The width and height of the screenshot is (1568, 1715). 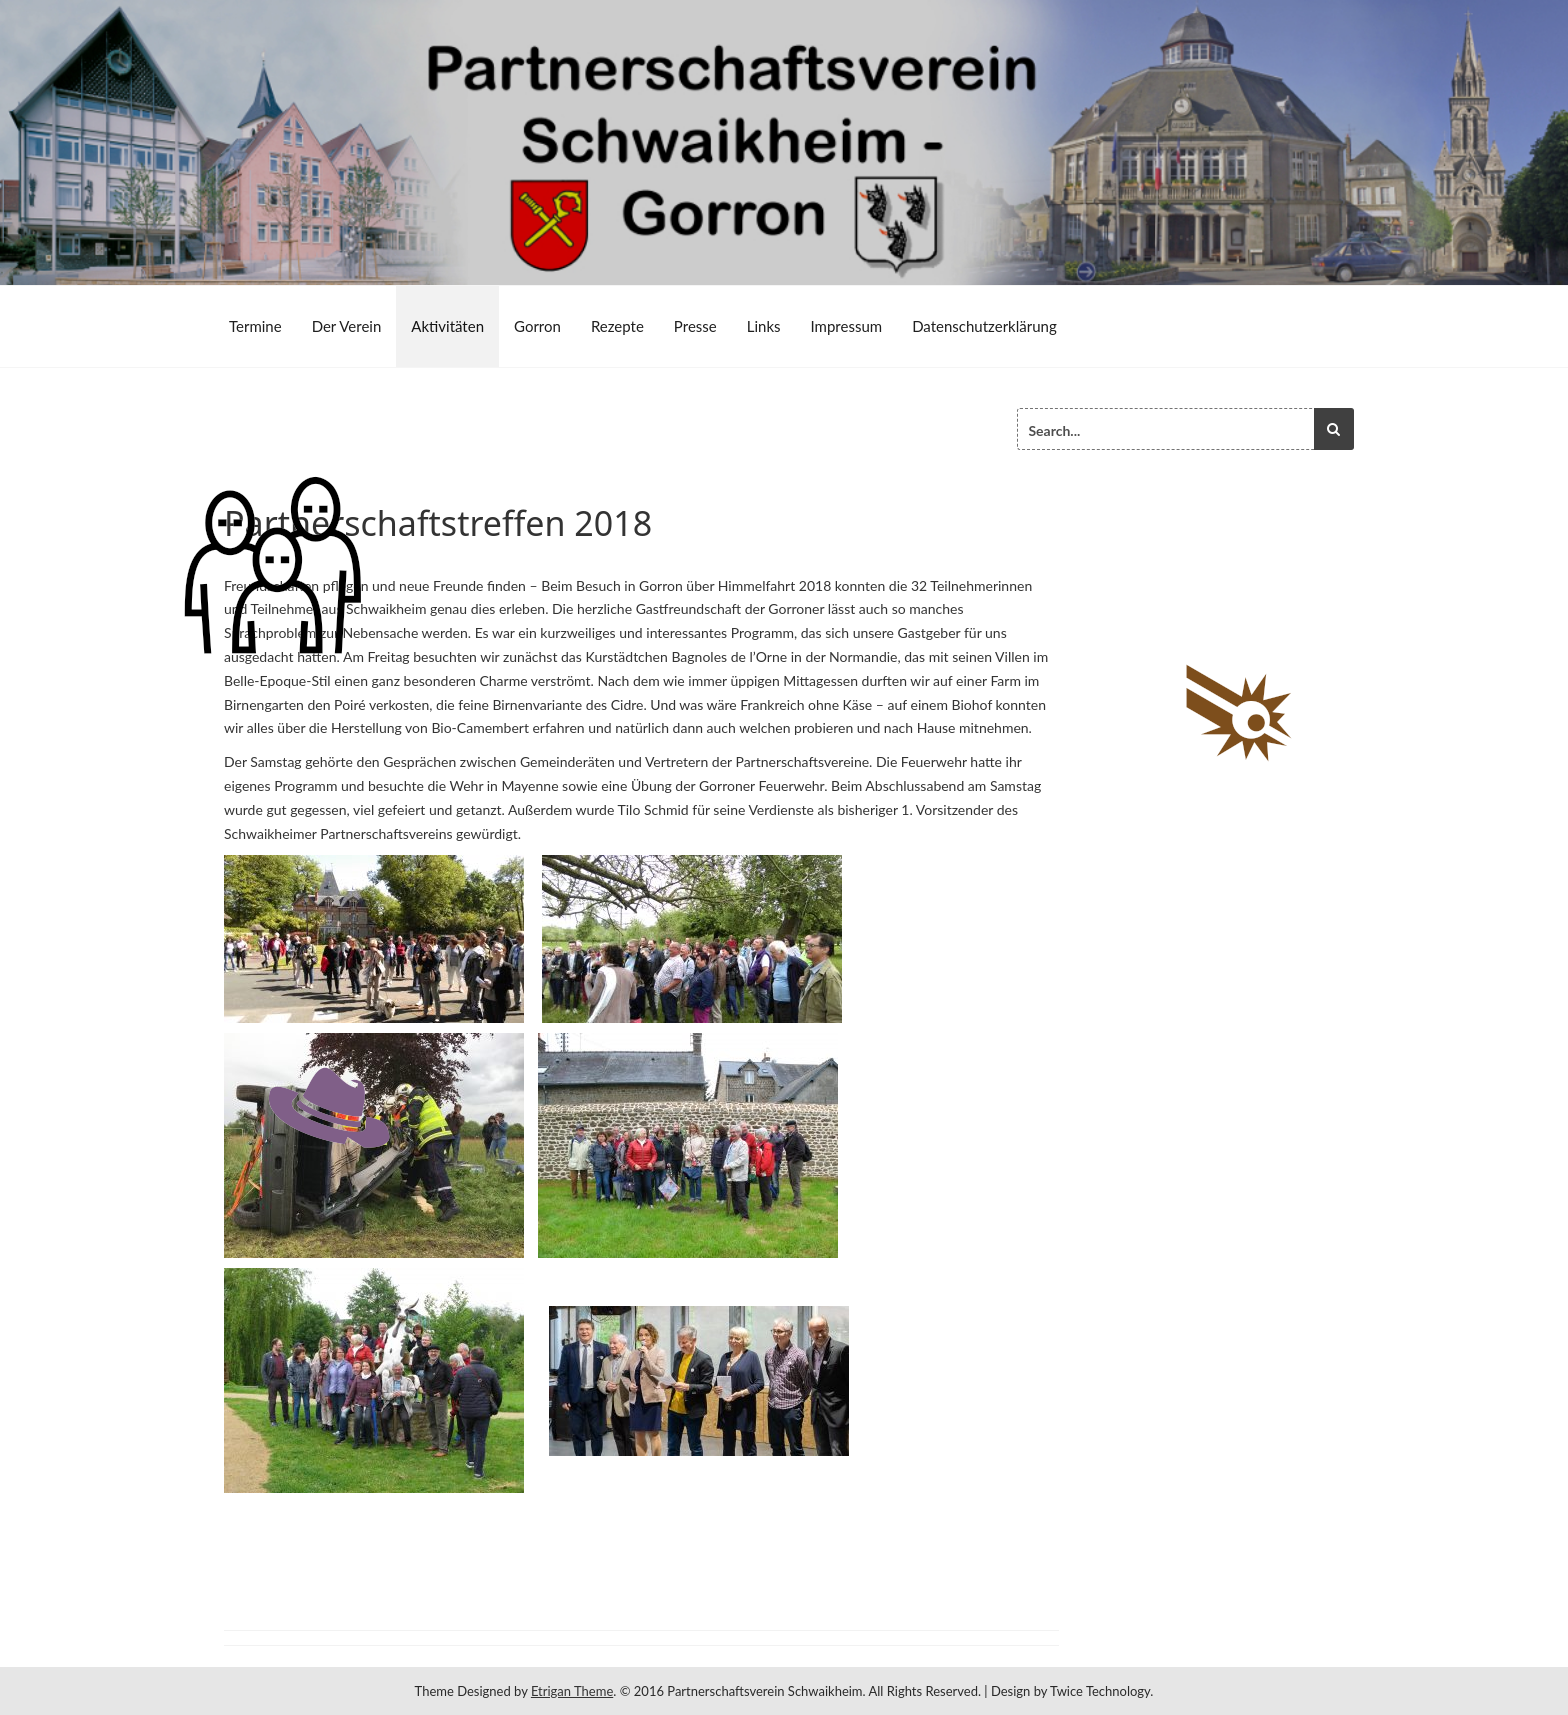 What do you see at coordinates (1238, 709) in the screenshot?
I see `indicates precision aiming or targeting mode` at bounding box center [1238, 709].